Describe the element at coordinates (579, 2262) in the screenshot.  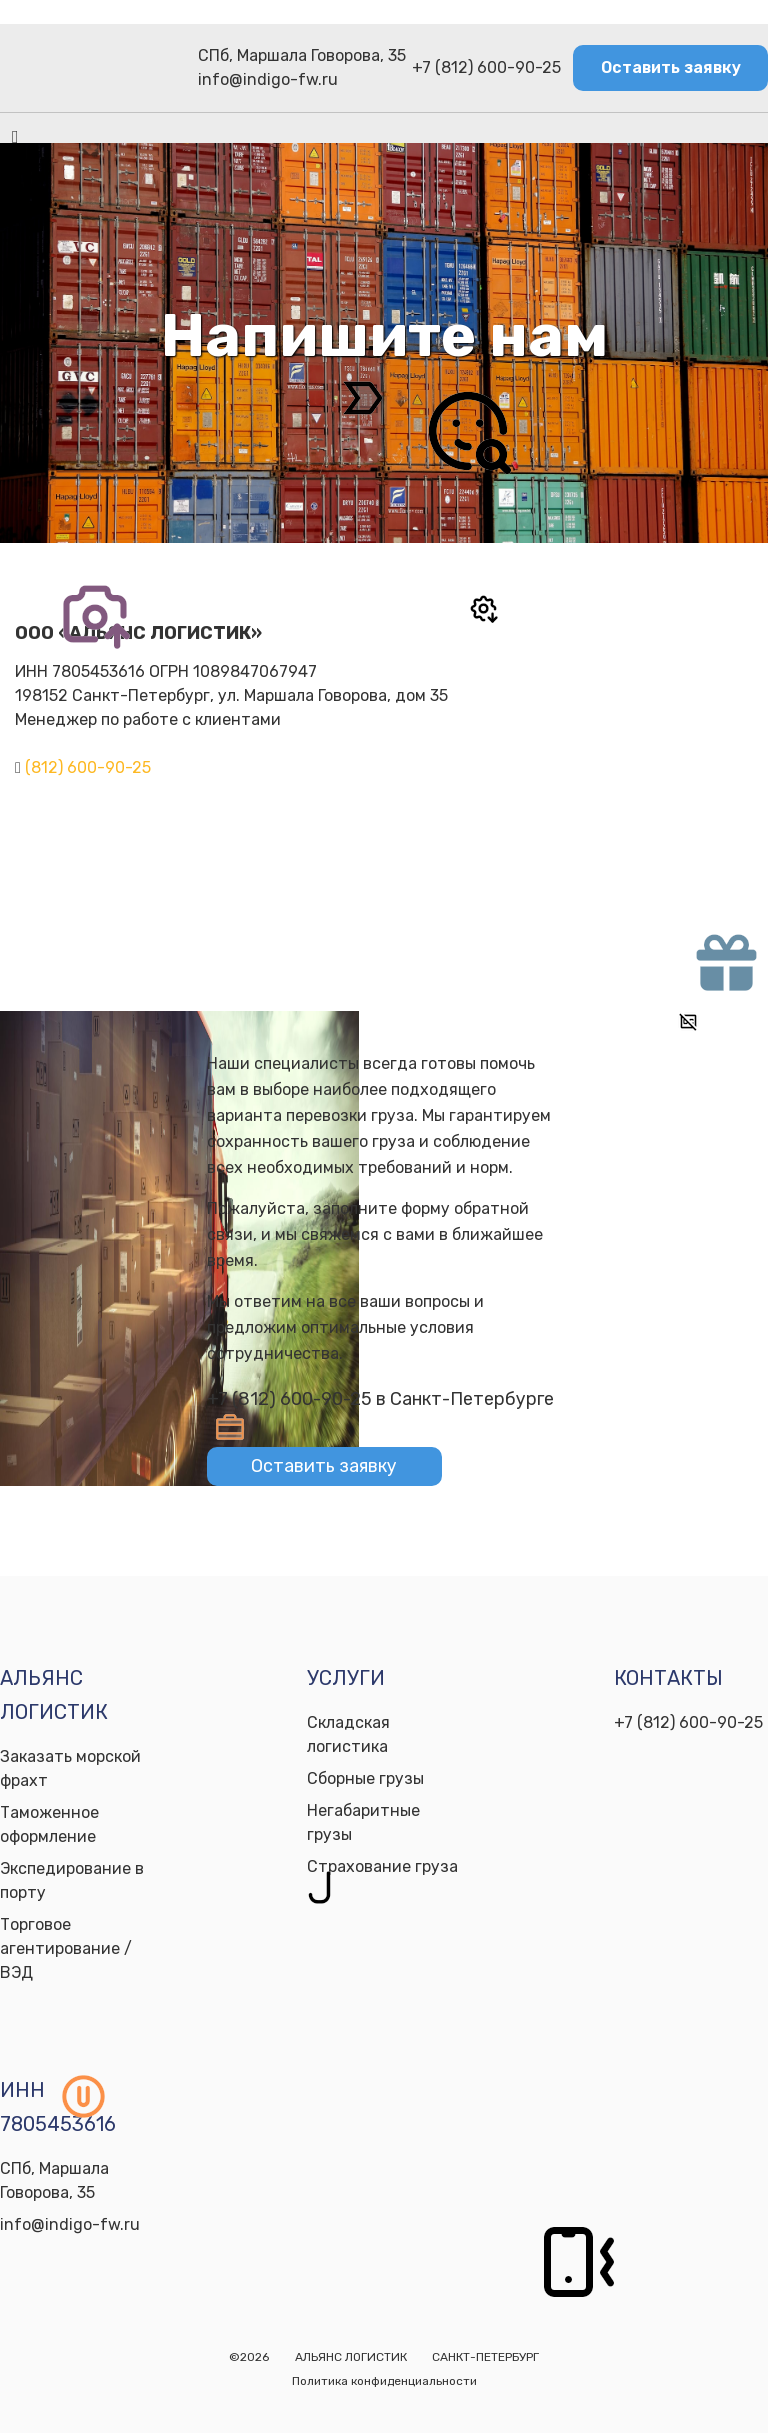
I see `phone is on vibrate mode` at that location.